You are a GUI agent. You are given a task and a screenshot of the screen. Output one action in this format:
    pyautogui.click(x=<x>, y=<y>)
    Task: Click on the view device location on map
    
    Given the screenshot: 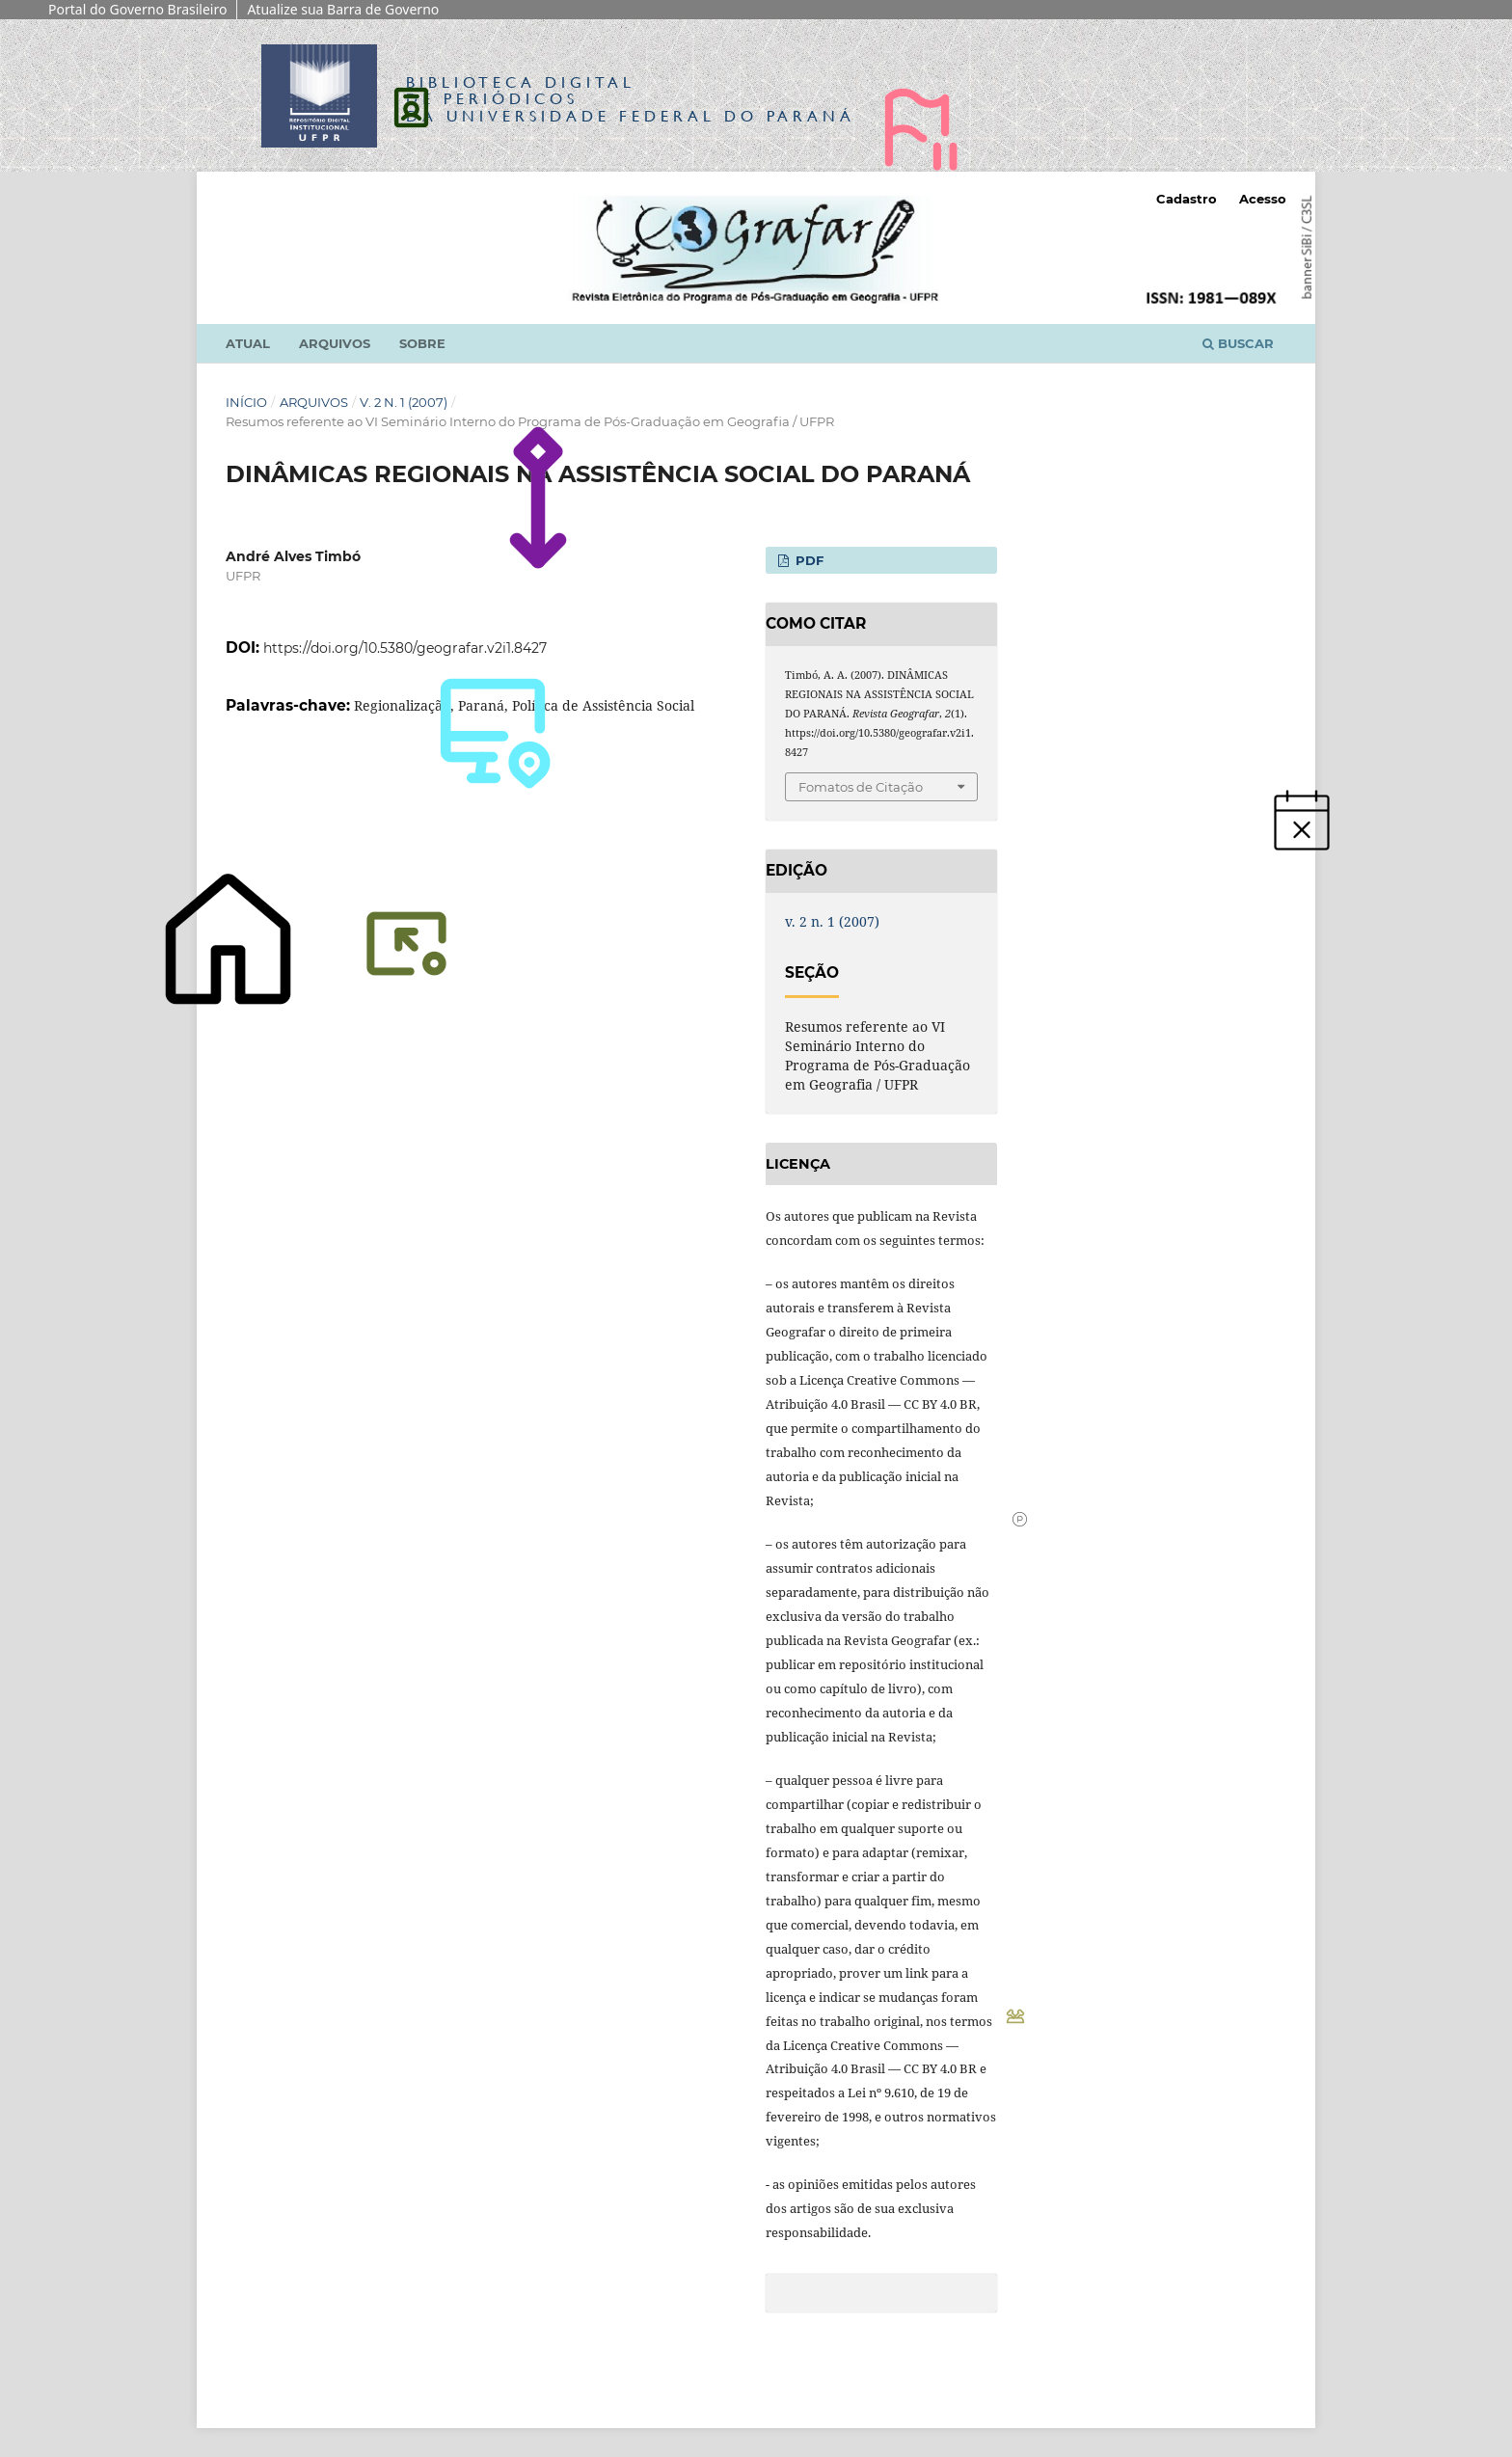 What is the action you would take?
    pyautogui.click(x=493, y=731)
    